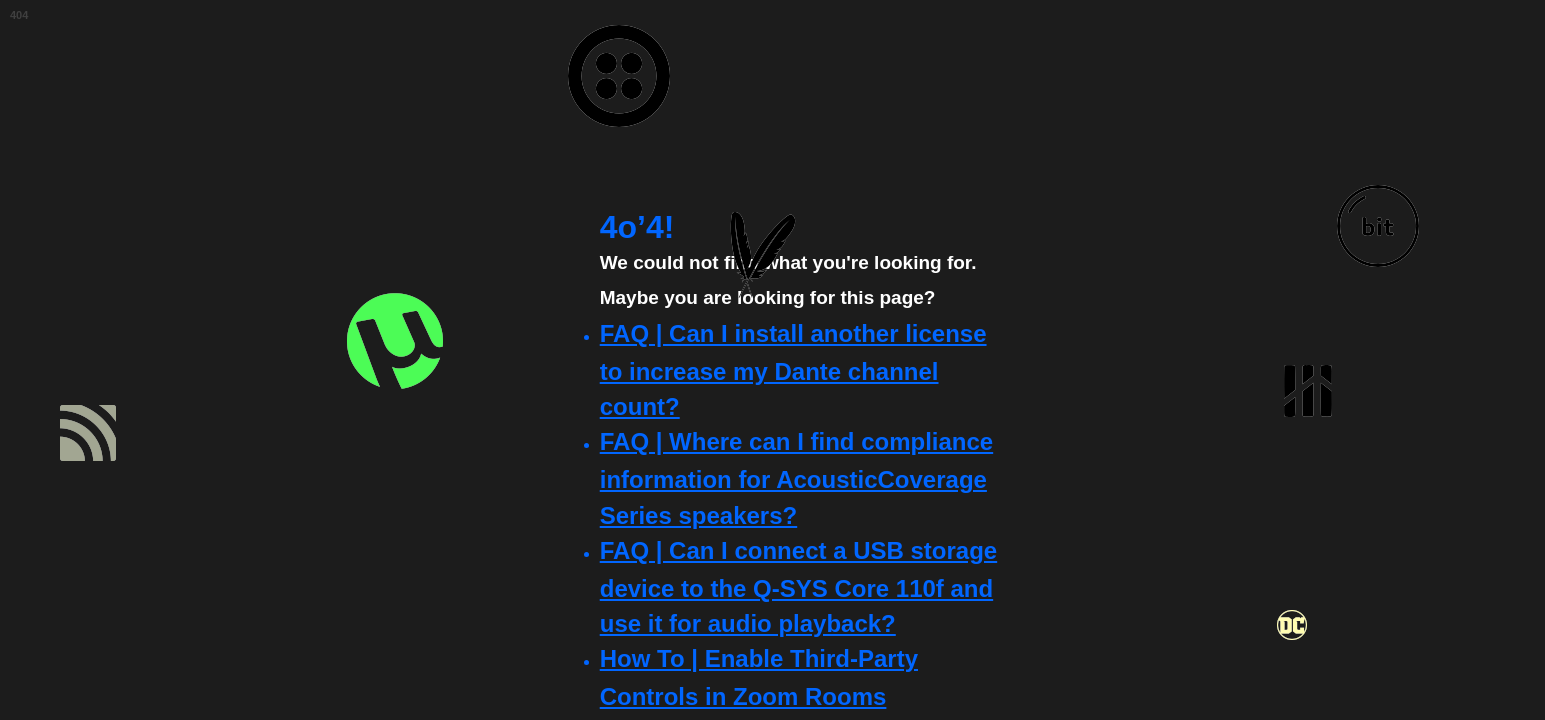  What do you see at coordinates (1308, 391) in the screenshot?
I see `libraries.io logo` at bounding box center [1308, 391].